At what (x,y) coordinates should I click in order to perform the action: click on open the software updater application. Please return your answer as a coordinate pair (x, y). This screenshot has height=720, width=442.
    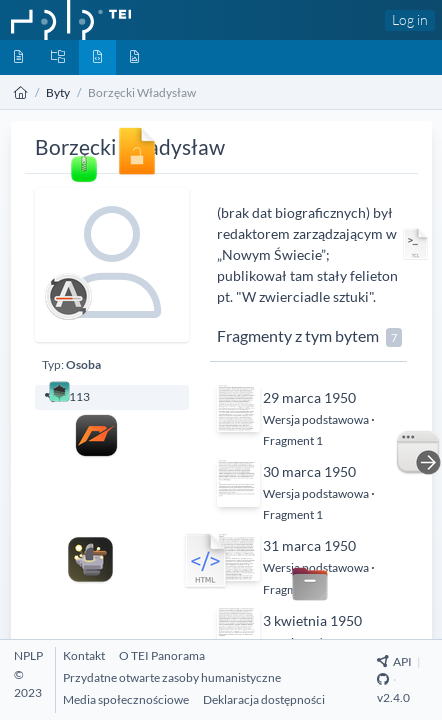
    Looking at the image, I should click on (68, 296).